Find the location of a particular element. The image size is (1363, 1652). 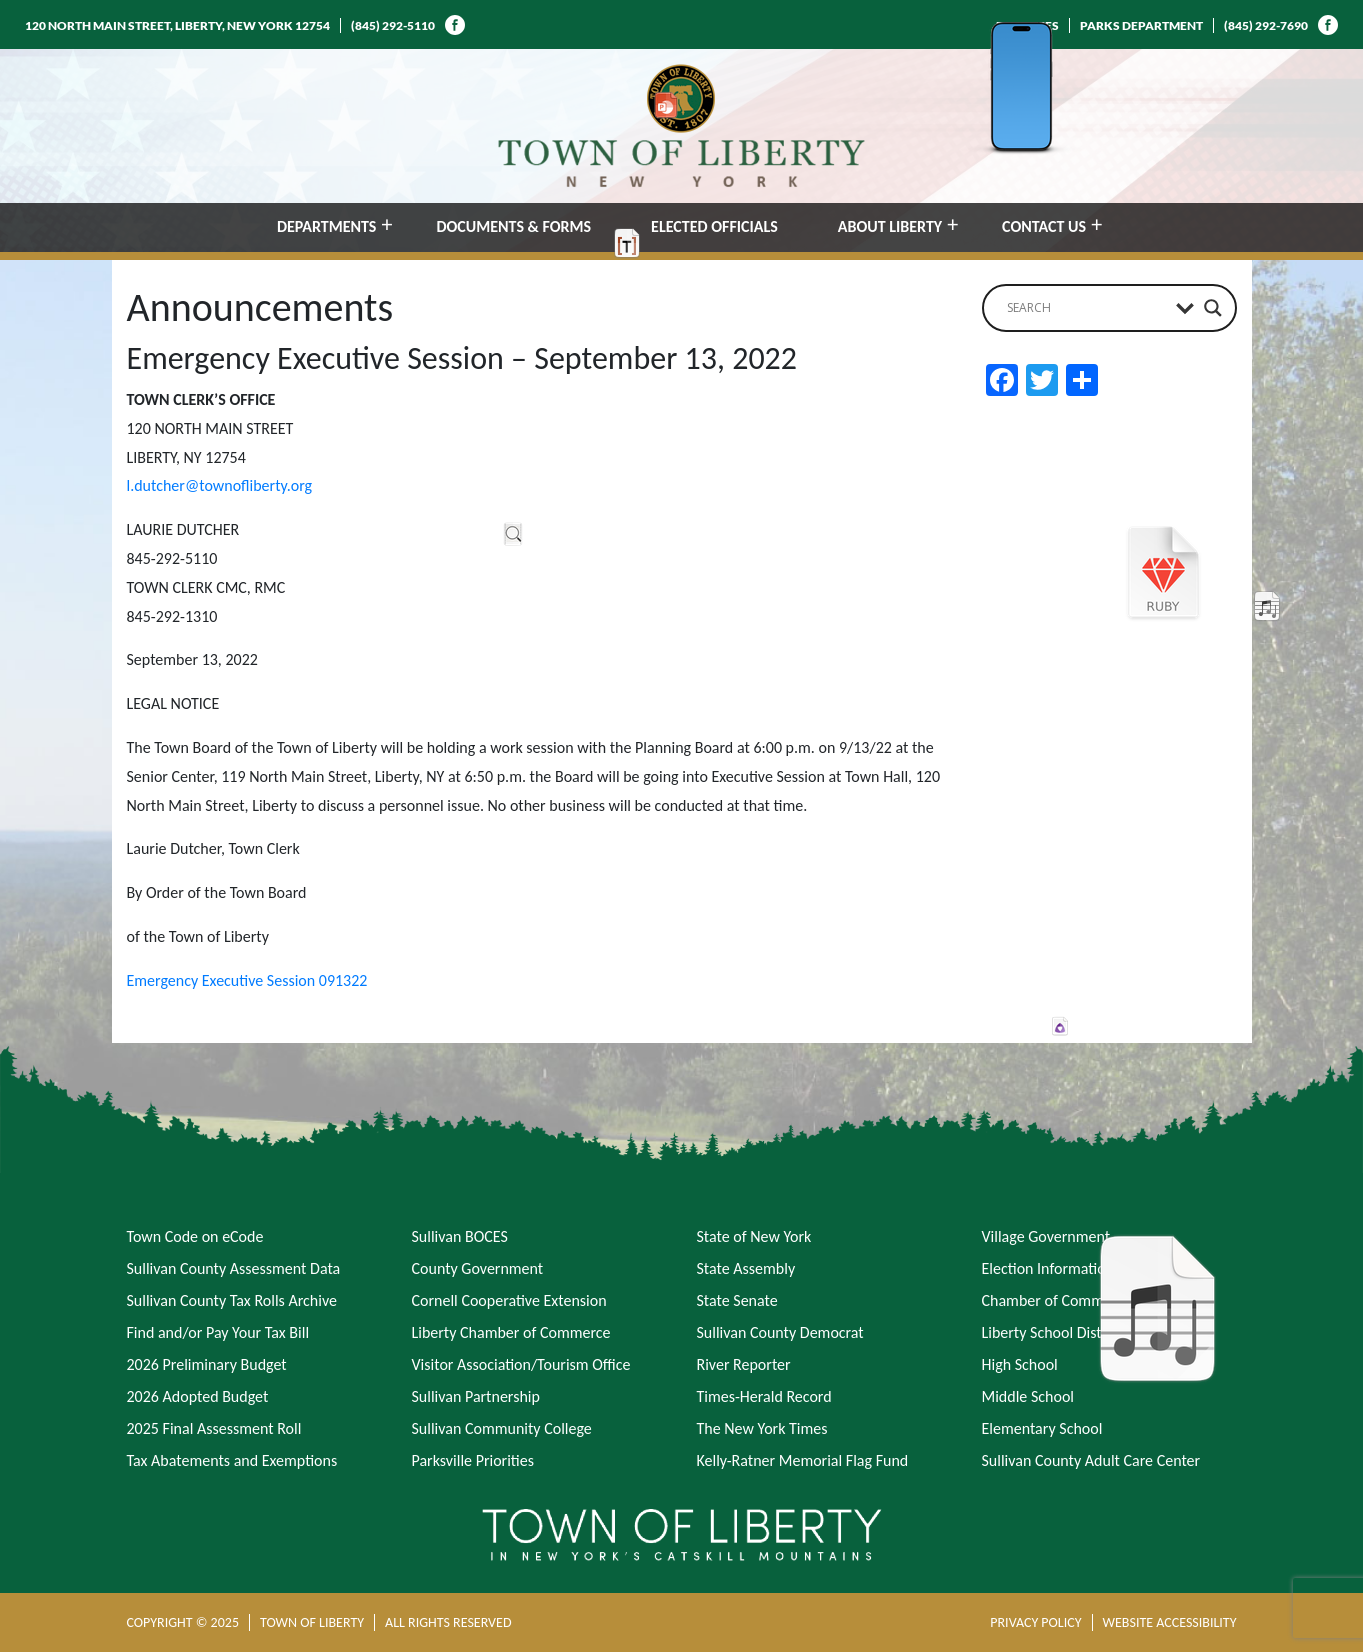

ruby programming language source file is located at coordinates (1163, 573).